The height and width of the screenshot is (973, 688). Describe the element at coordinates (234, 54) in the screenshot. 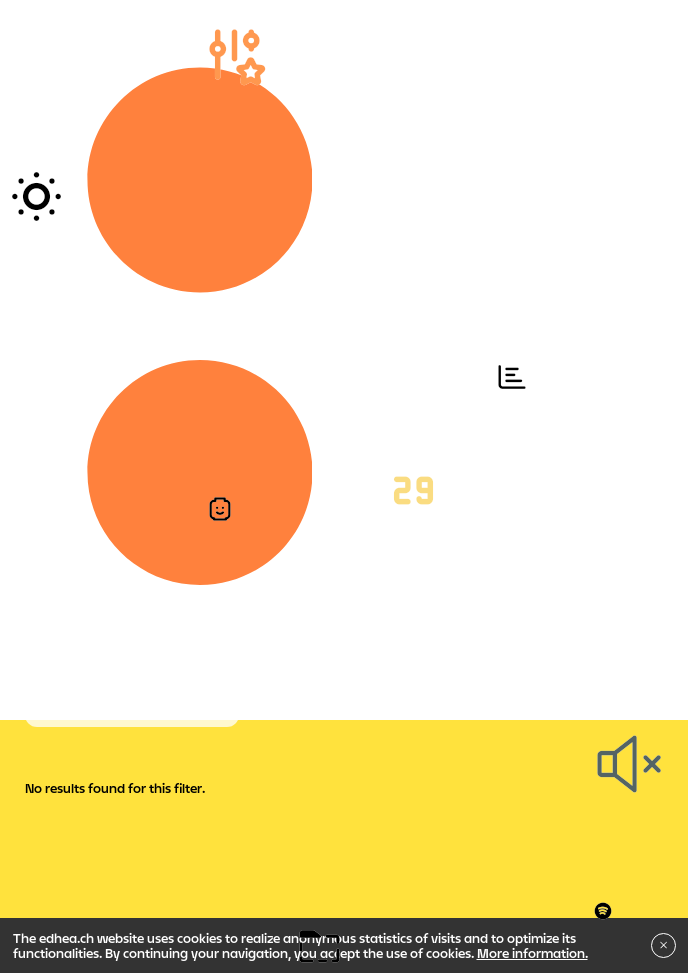

I see `adjust settings for starred items` at that location.